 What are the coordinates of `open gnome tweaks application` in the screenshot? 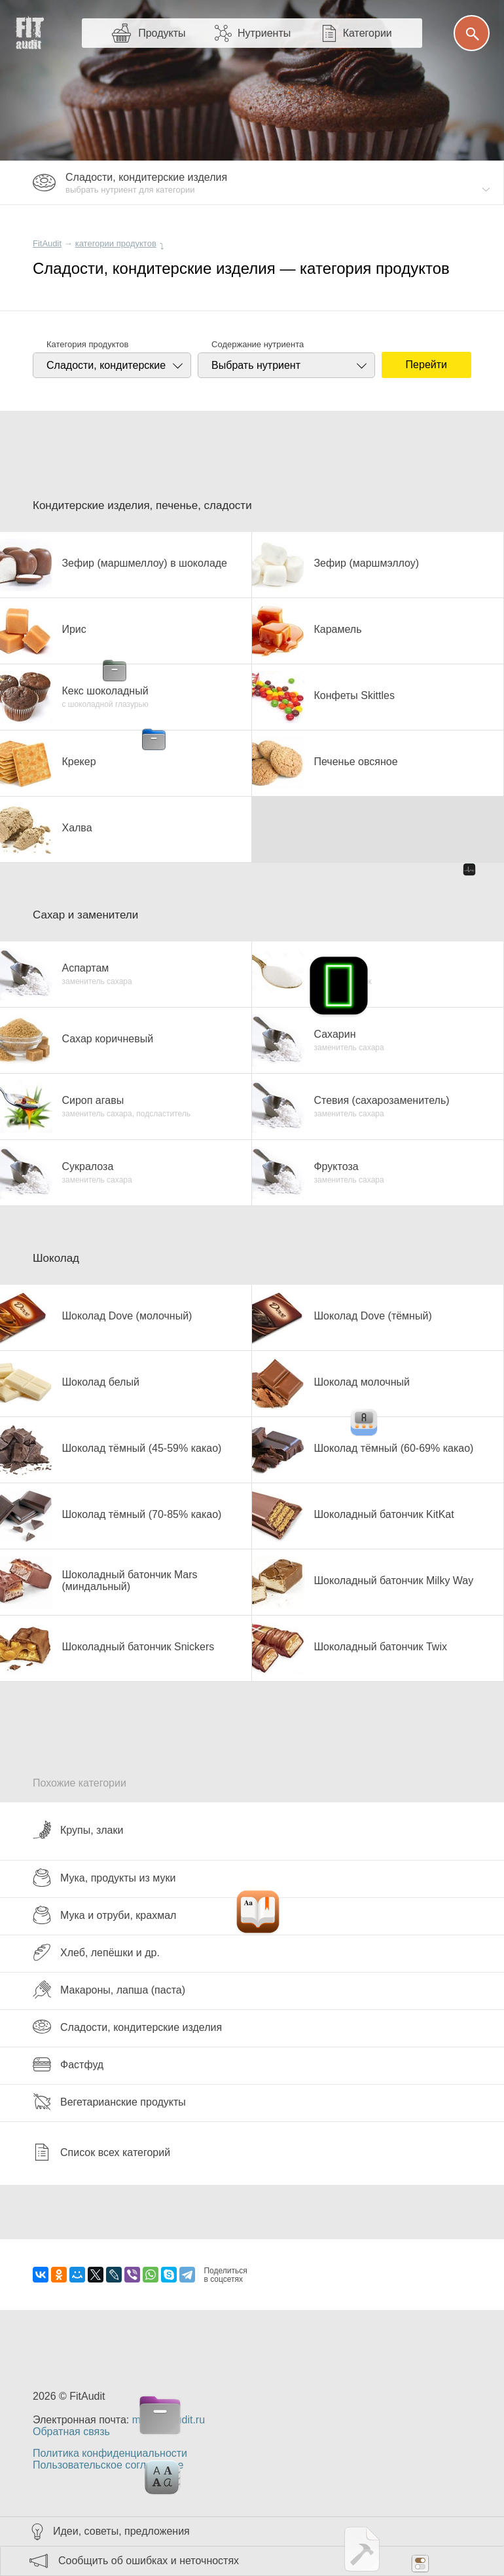 It's located at (420, 2564).